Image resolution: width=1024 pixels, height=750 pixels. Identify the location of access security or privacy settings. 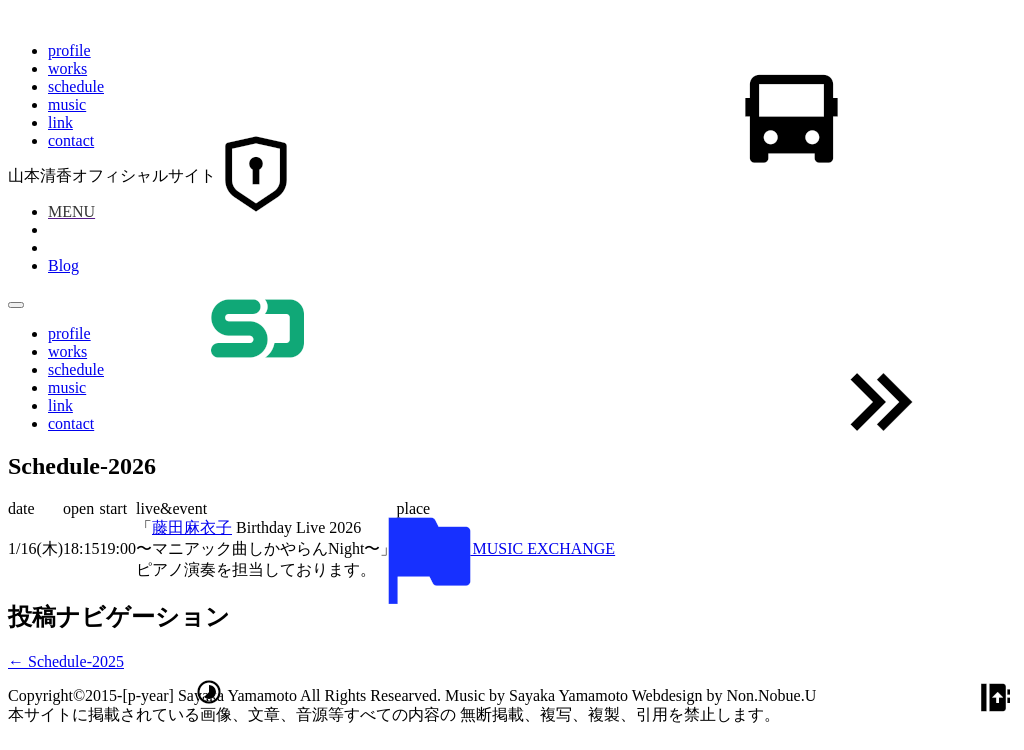
(256, 174).